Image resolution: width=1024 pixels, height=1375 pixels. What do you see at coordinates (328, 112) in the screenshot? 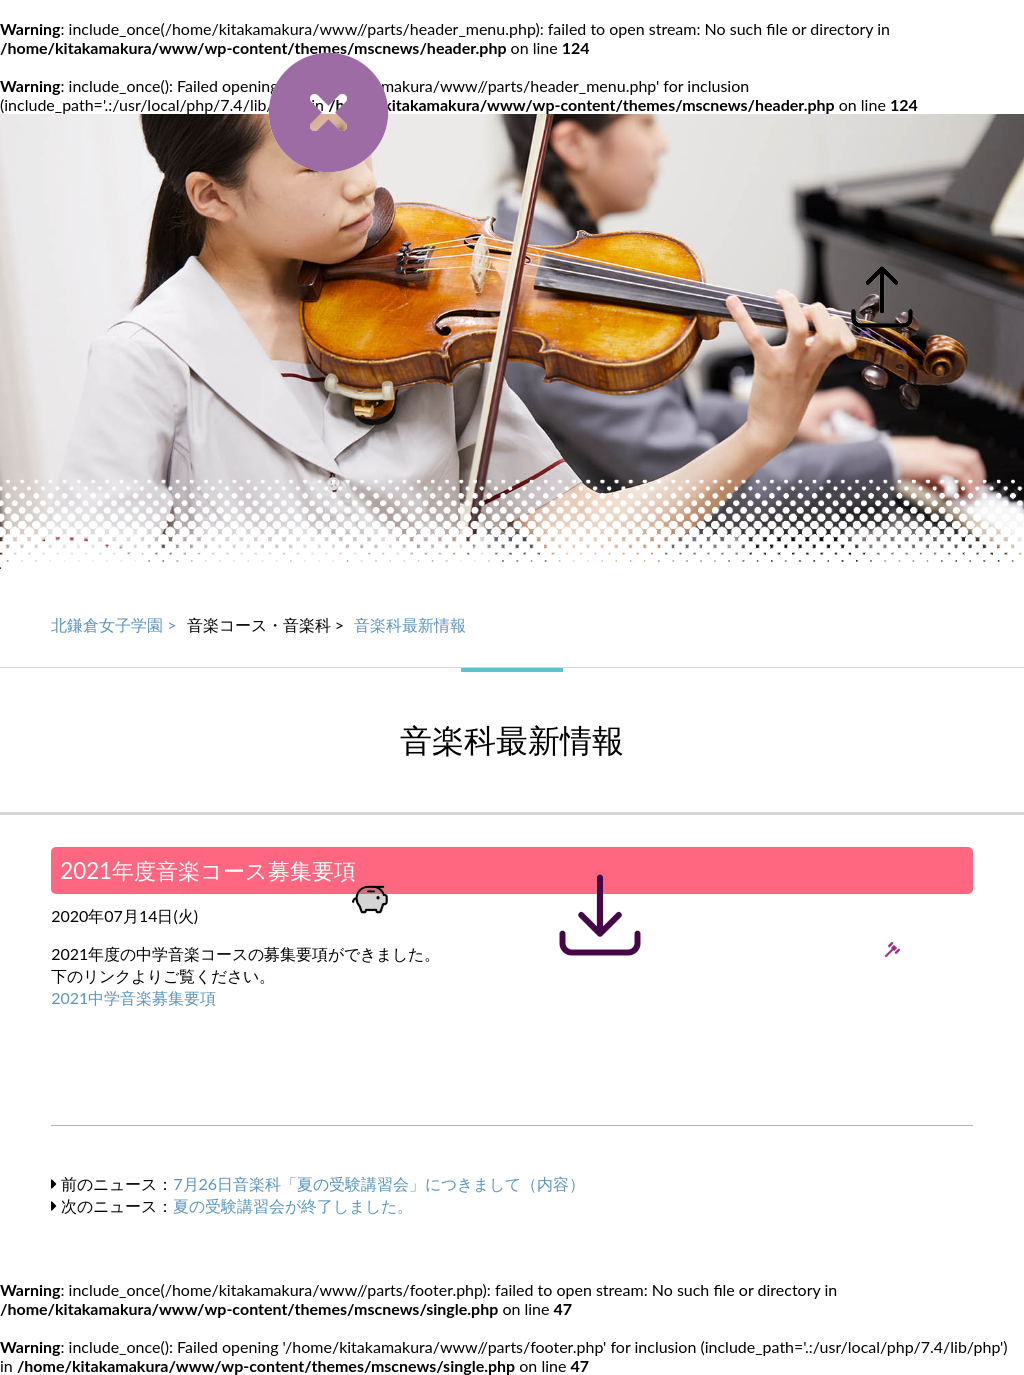
I see `close or dismiss a dialog` at bounding box center [328, 112].